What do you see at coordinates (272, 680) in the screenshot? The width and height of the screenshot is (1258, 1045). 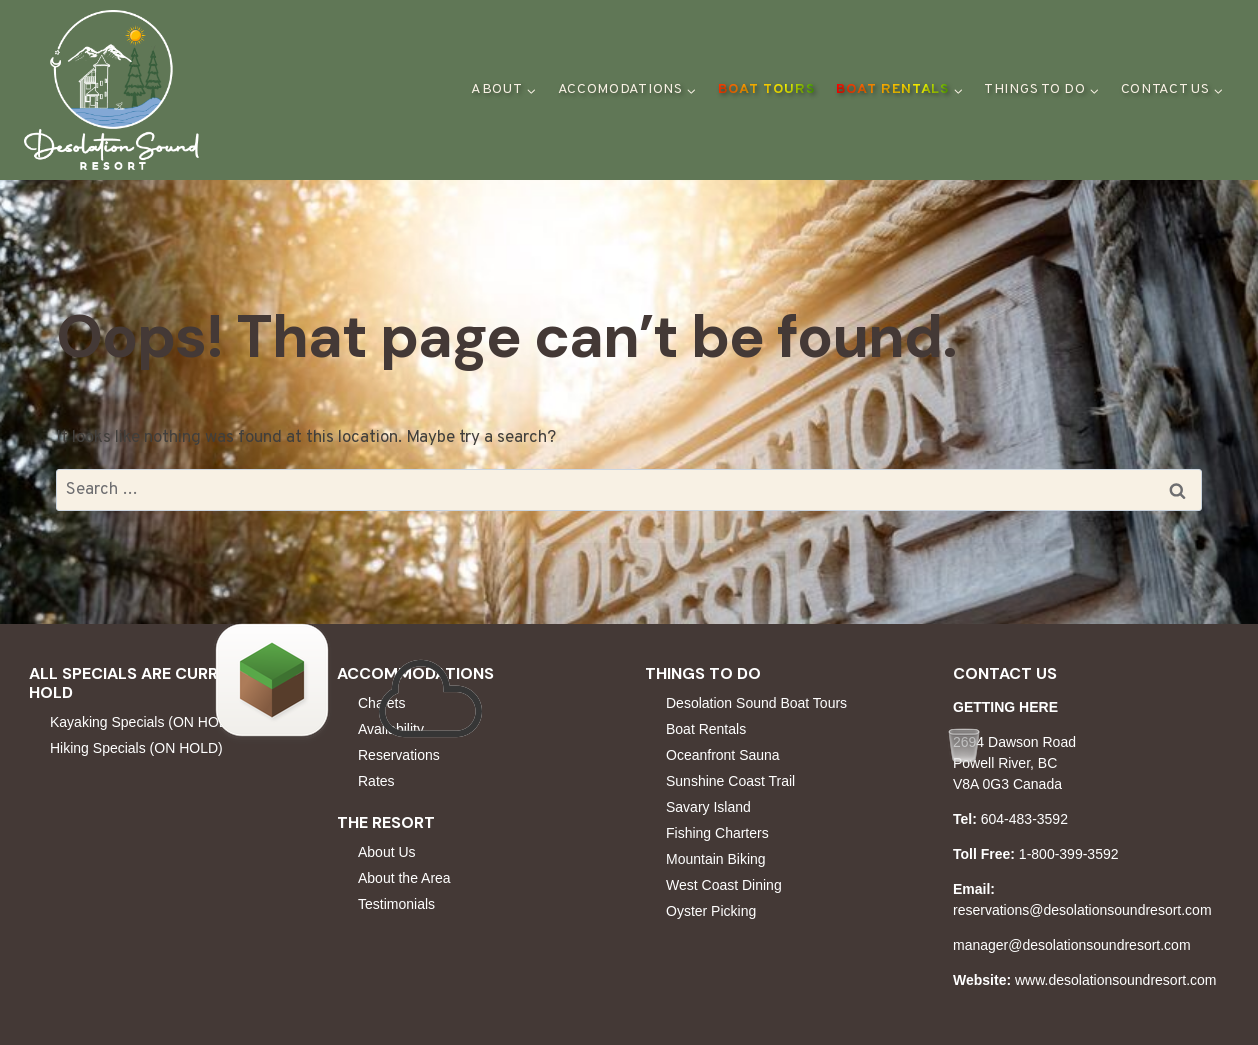 I see `launch minecraft` at bounding box center [272, 680].